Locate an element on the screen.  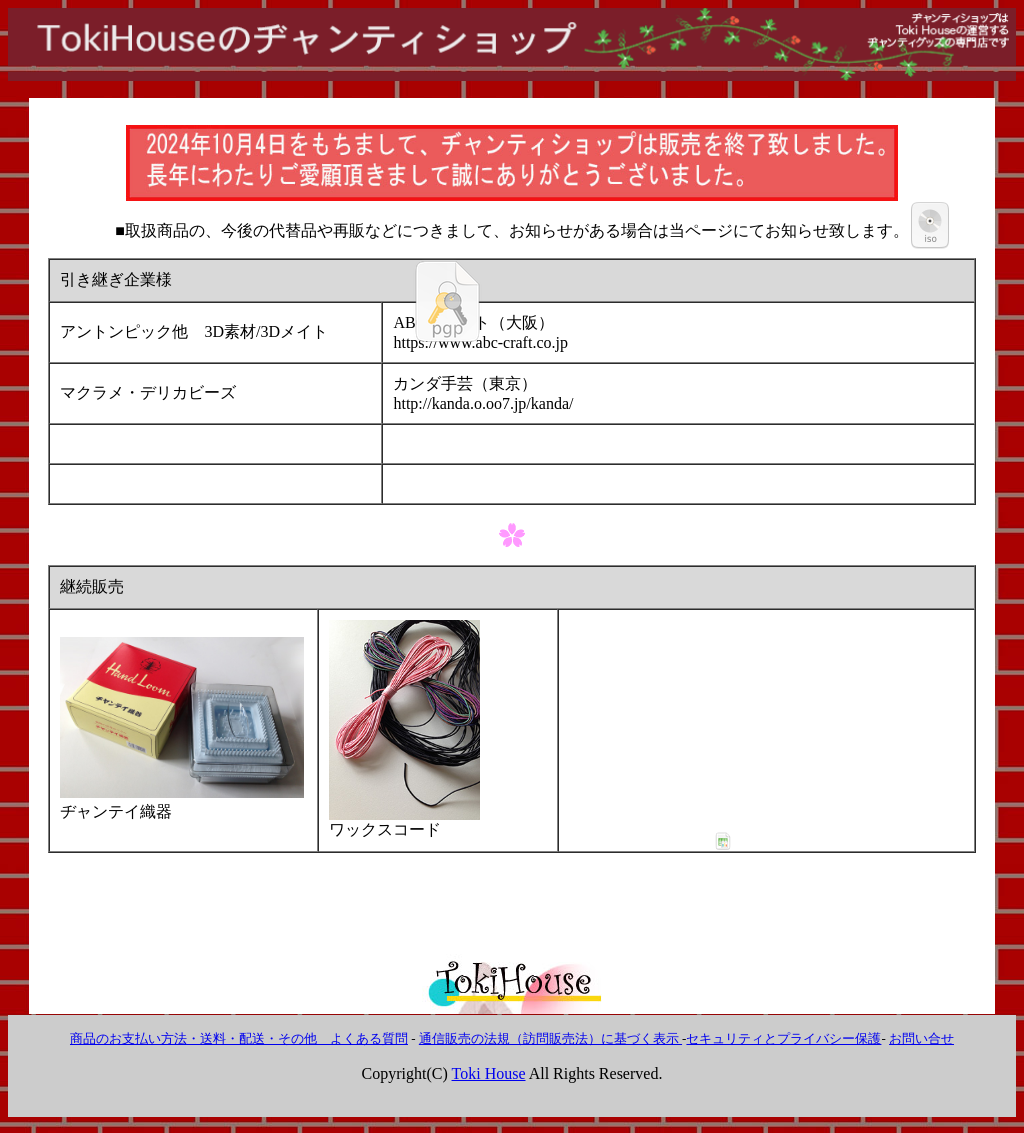
open a spreadsheet file is located at coordinates (723, 841).